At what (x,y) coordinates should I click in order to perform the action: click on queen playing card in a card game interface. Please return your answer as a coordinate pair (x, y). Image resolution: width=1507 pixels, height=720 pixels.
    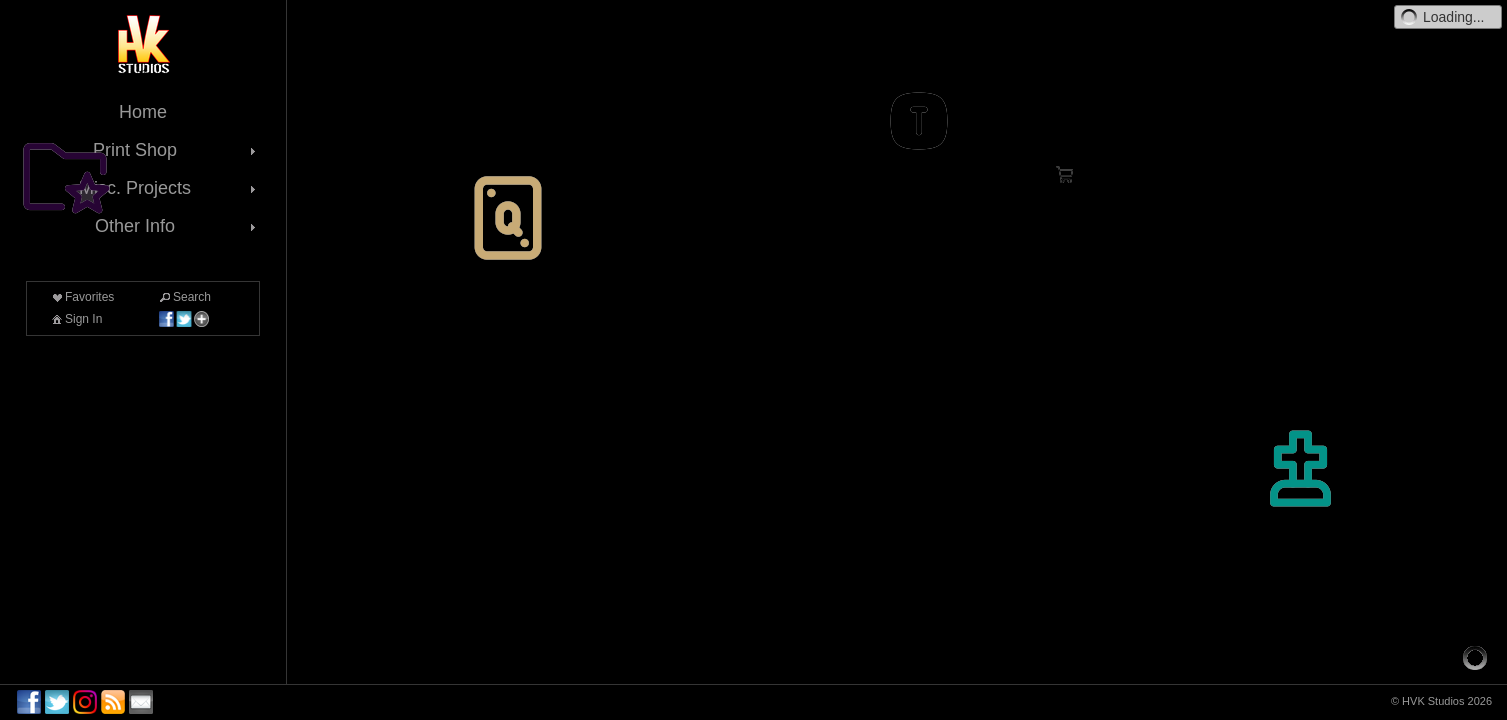
    Looking at the image, I should click on (508, 218).